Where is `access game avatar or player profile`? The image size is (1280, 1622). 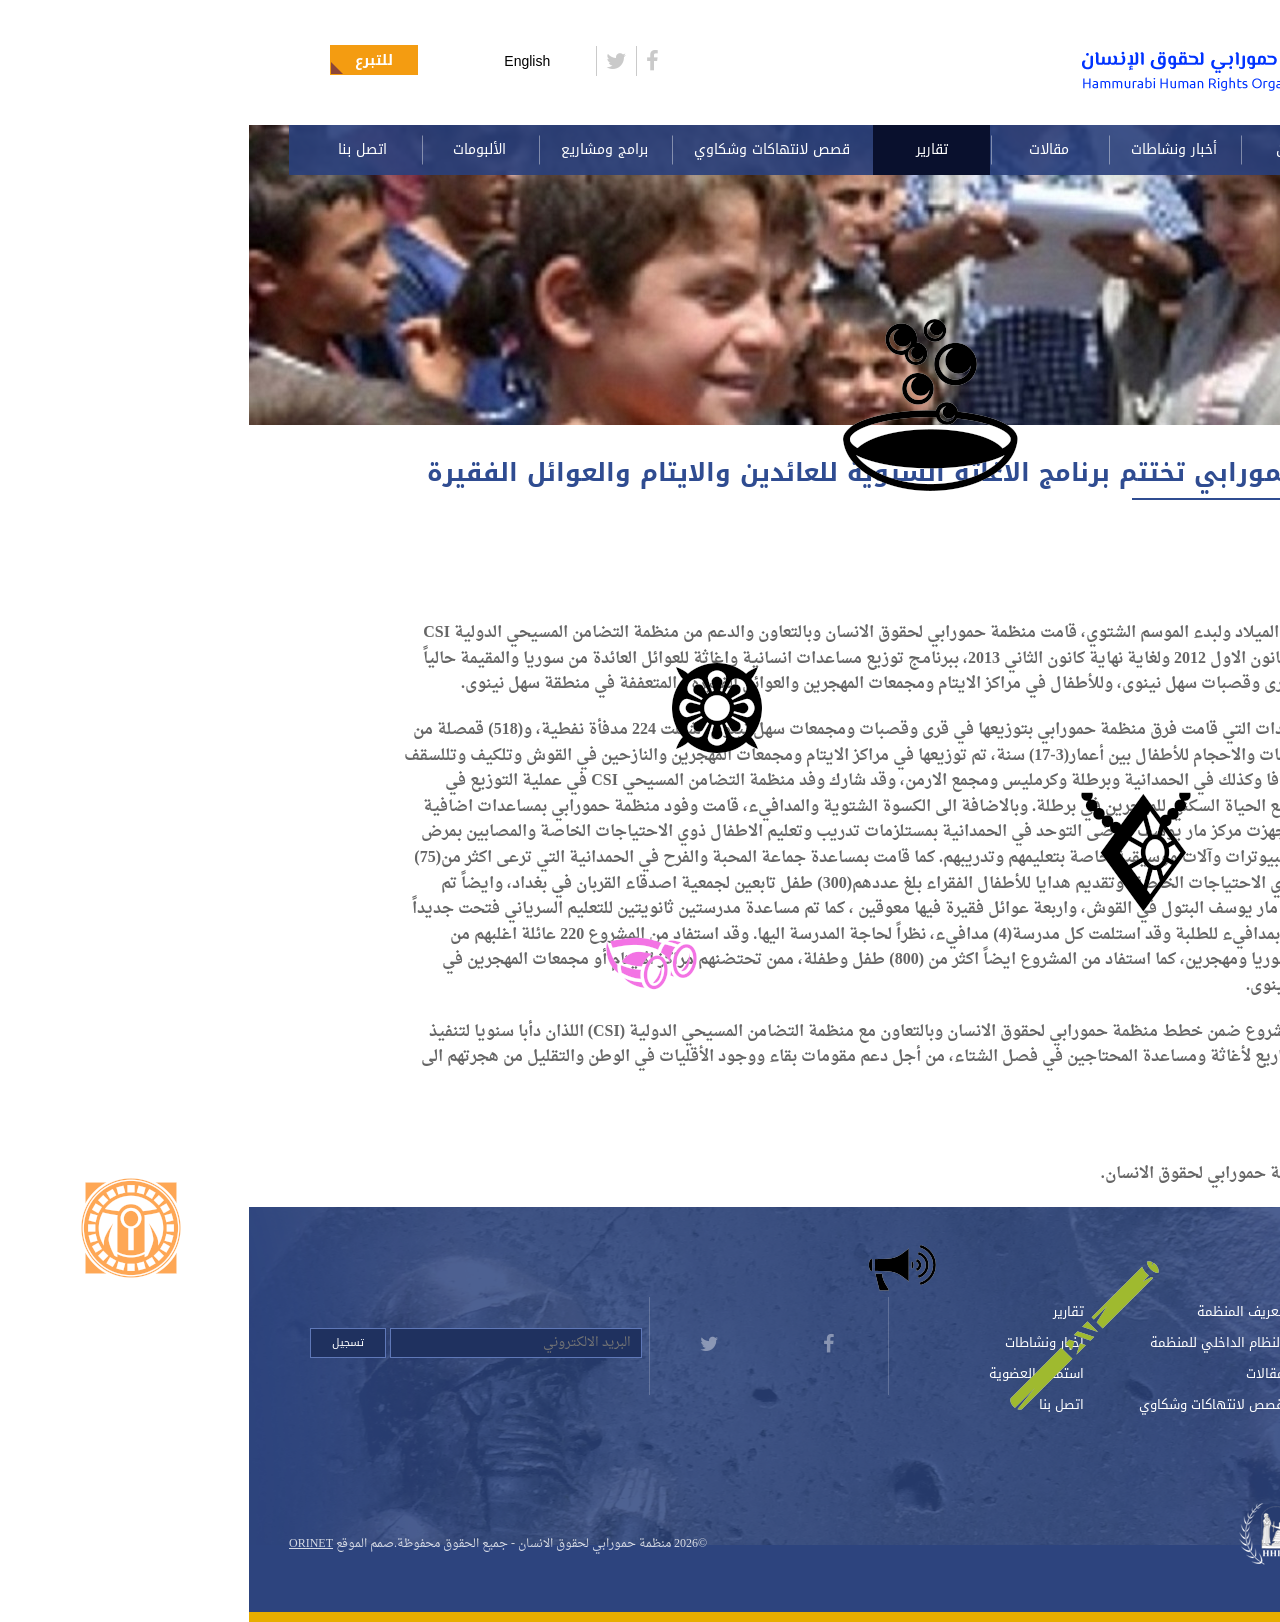
access game avatar or player profile is located at coordinates (131, 1228).